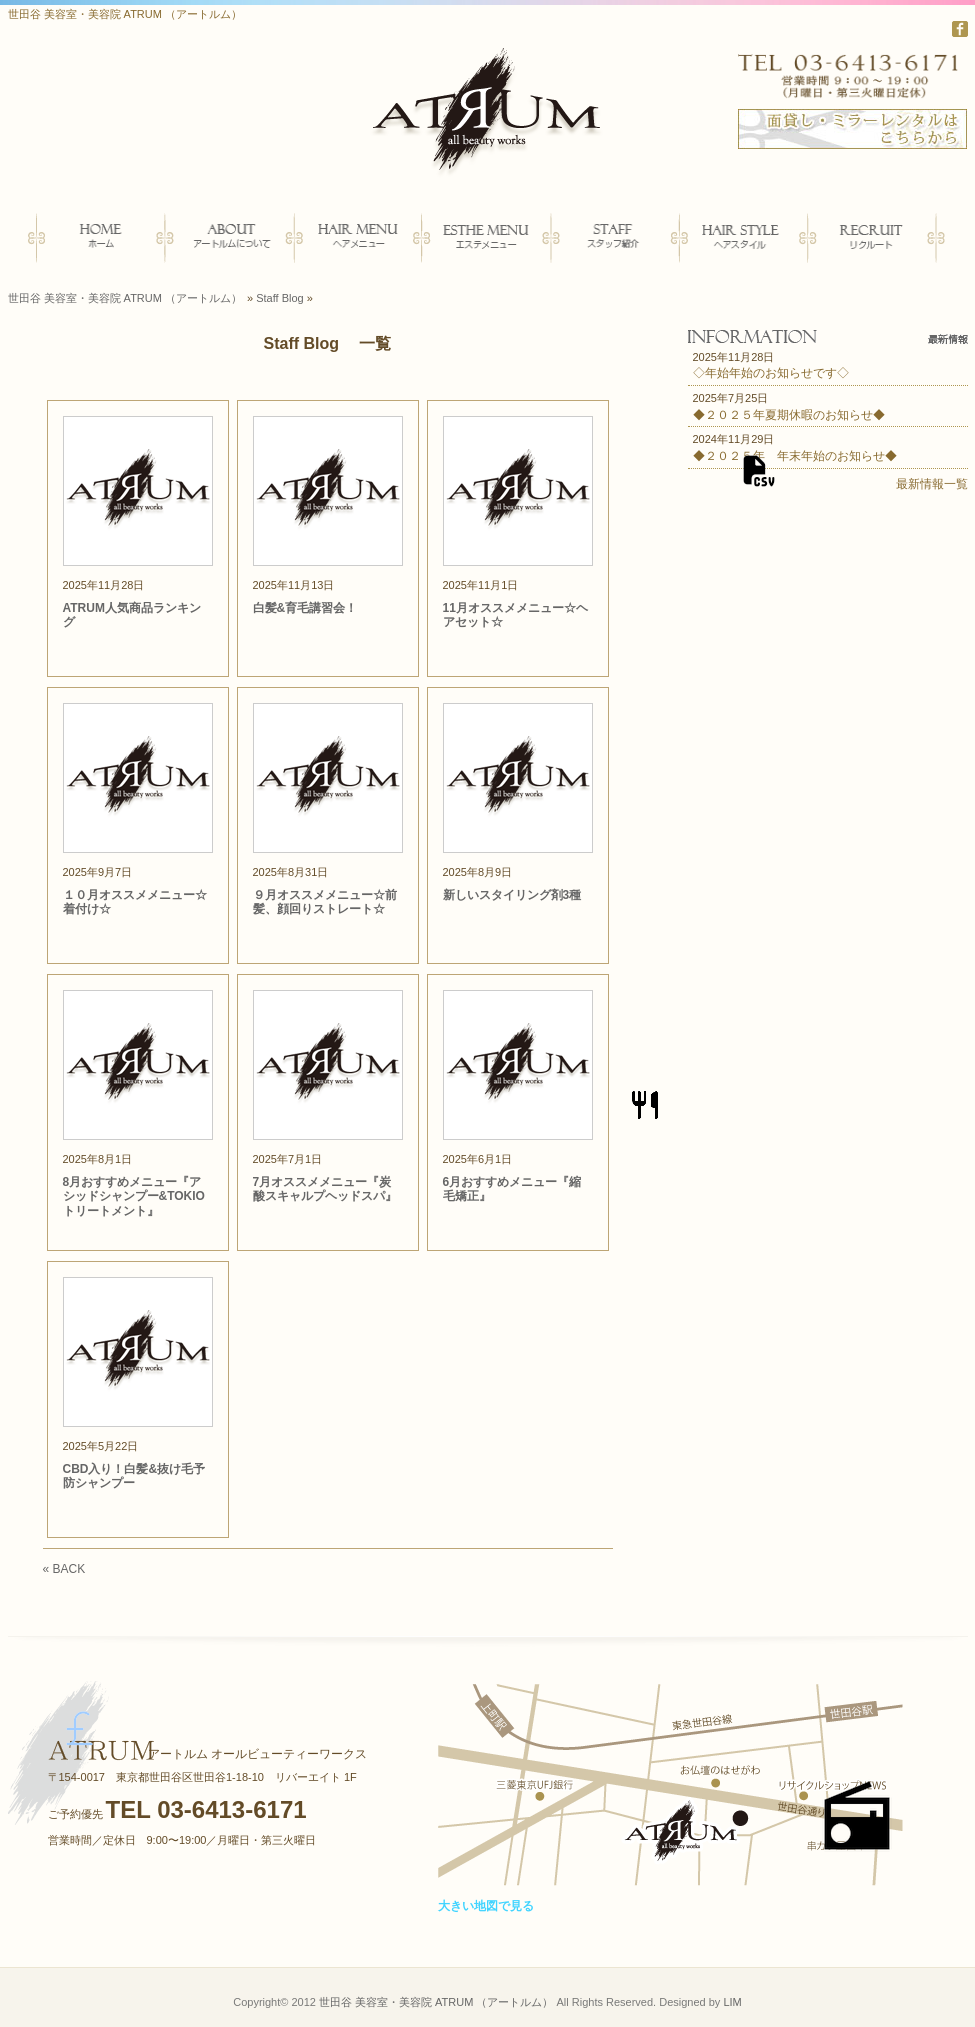 Image resolution: width=975 pixels, height=2027 pixels. Describe the element at coordinates (81, 1729) in the screenshot. I see `indicates british pound sterling currency` at that location.